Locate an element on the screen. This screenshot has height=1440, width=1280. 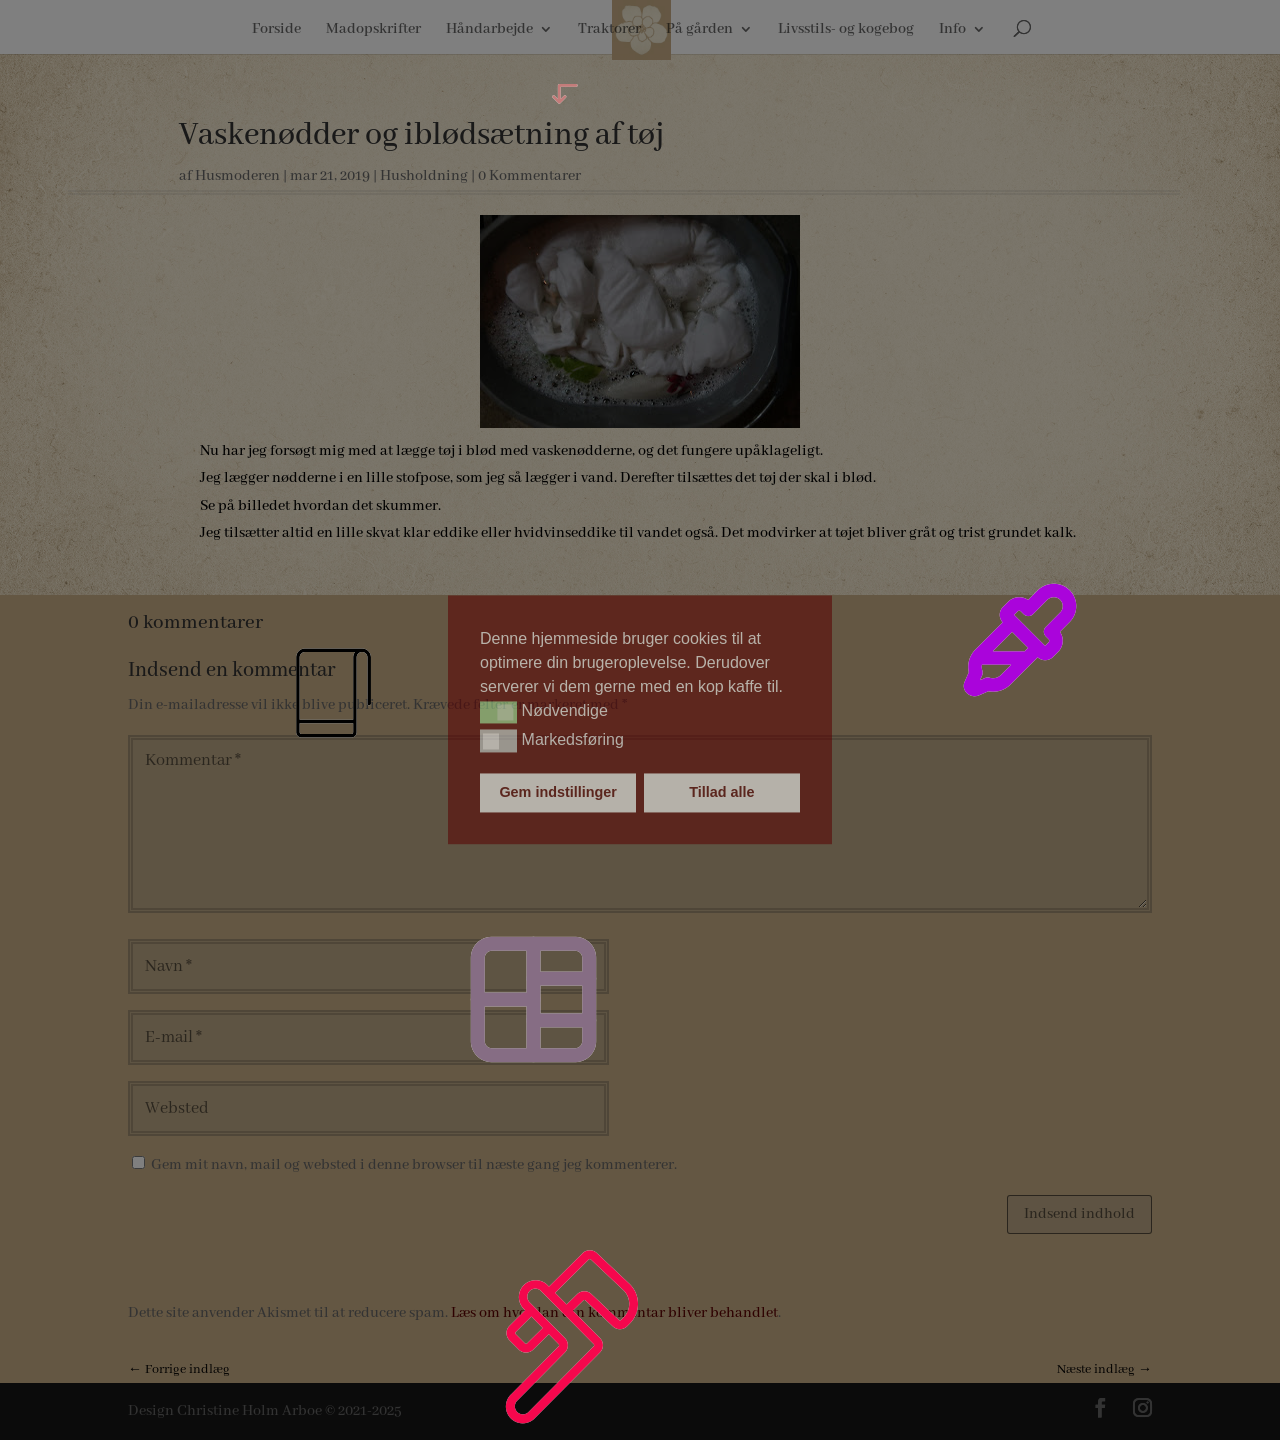
switch to split board layout view is located at coordinates (533, 999).